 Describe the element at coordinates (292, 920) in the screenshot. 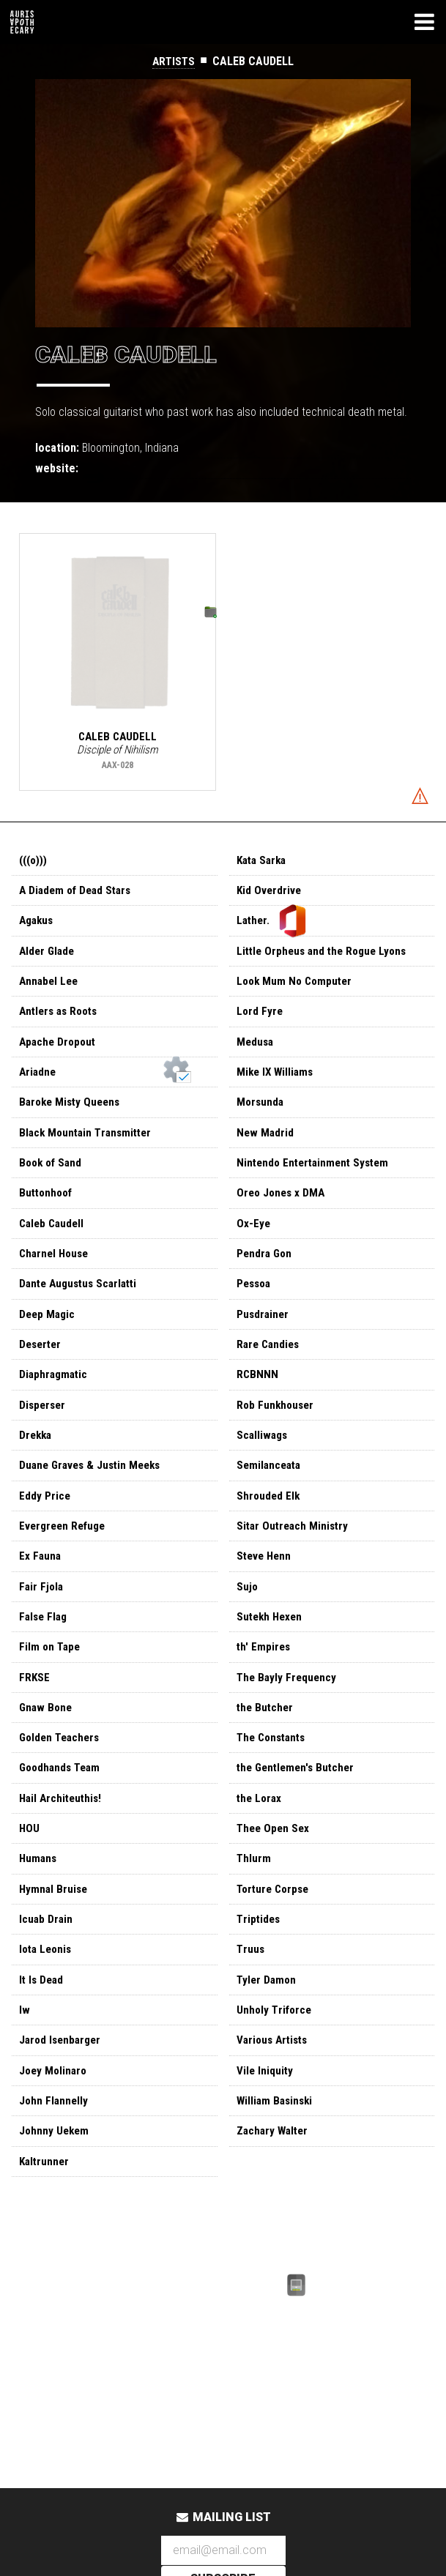

I see `open Microsoft Office suite` at that location.